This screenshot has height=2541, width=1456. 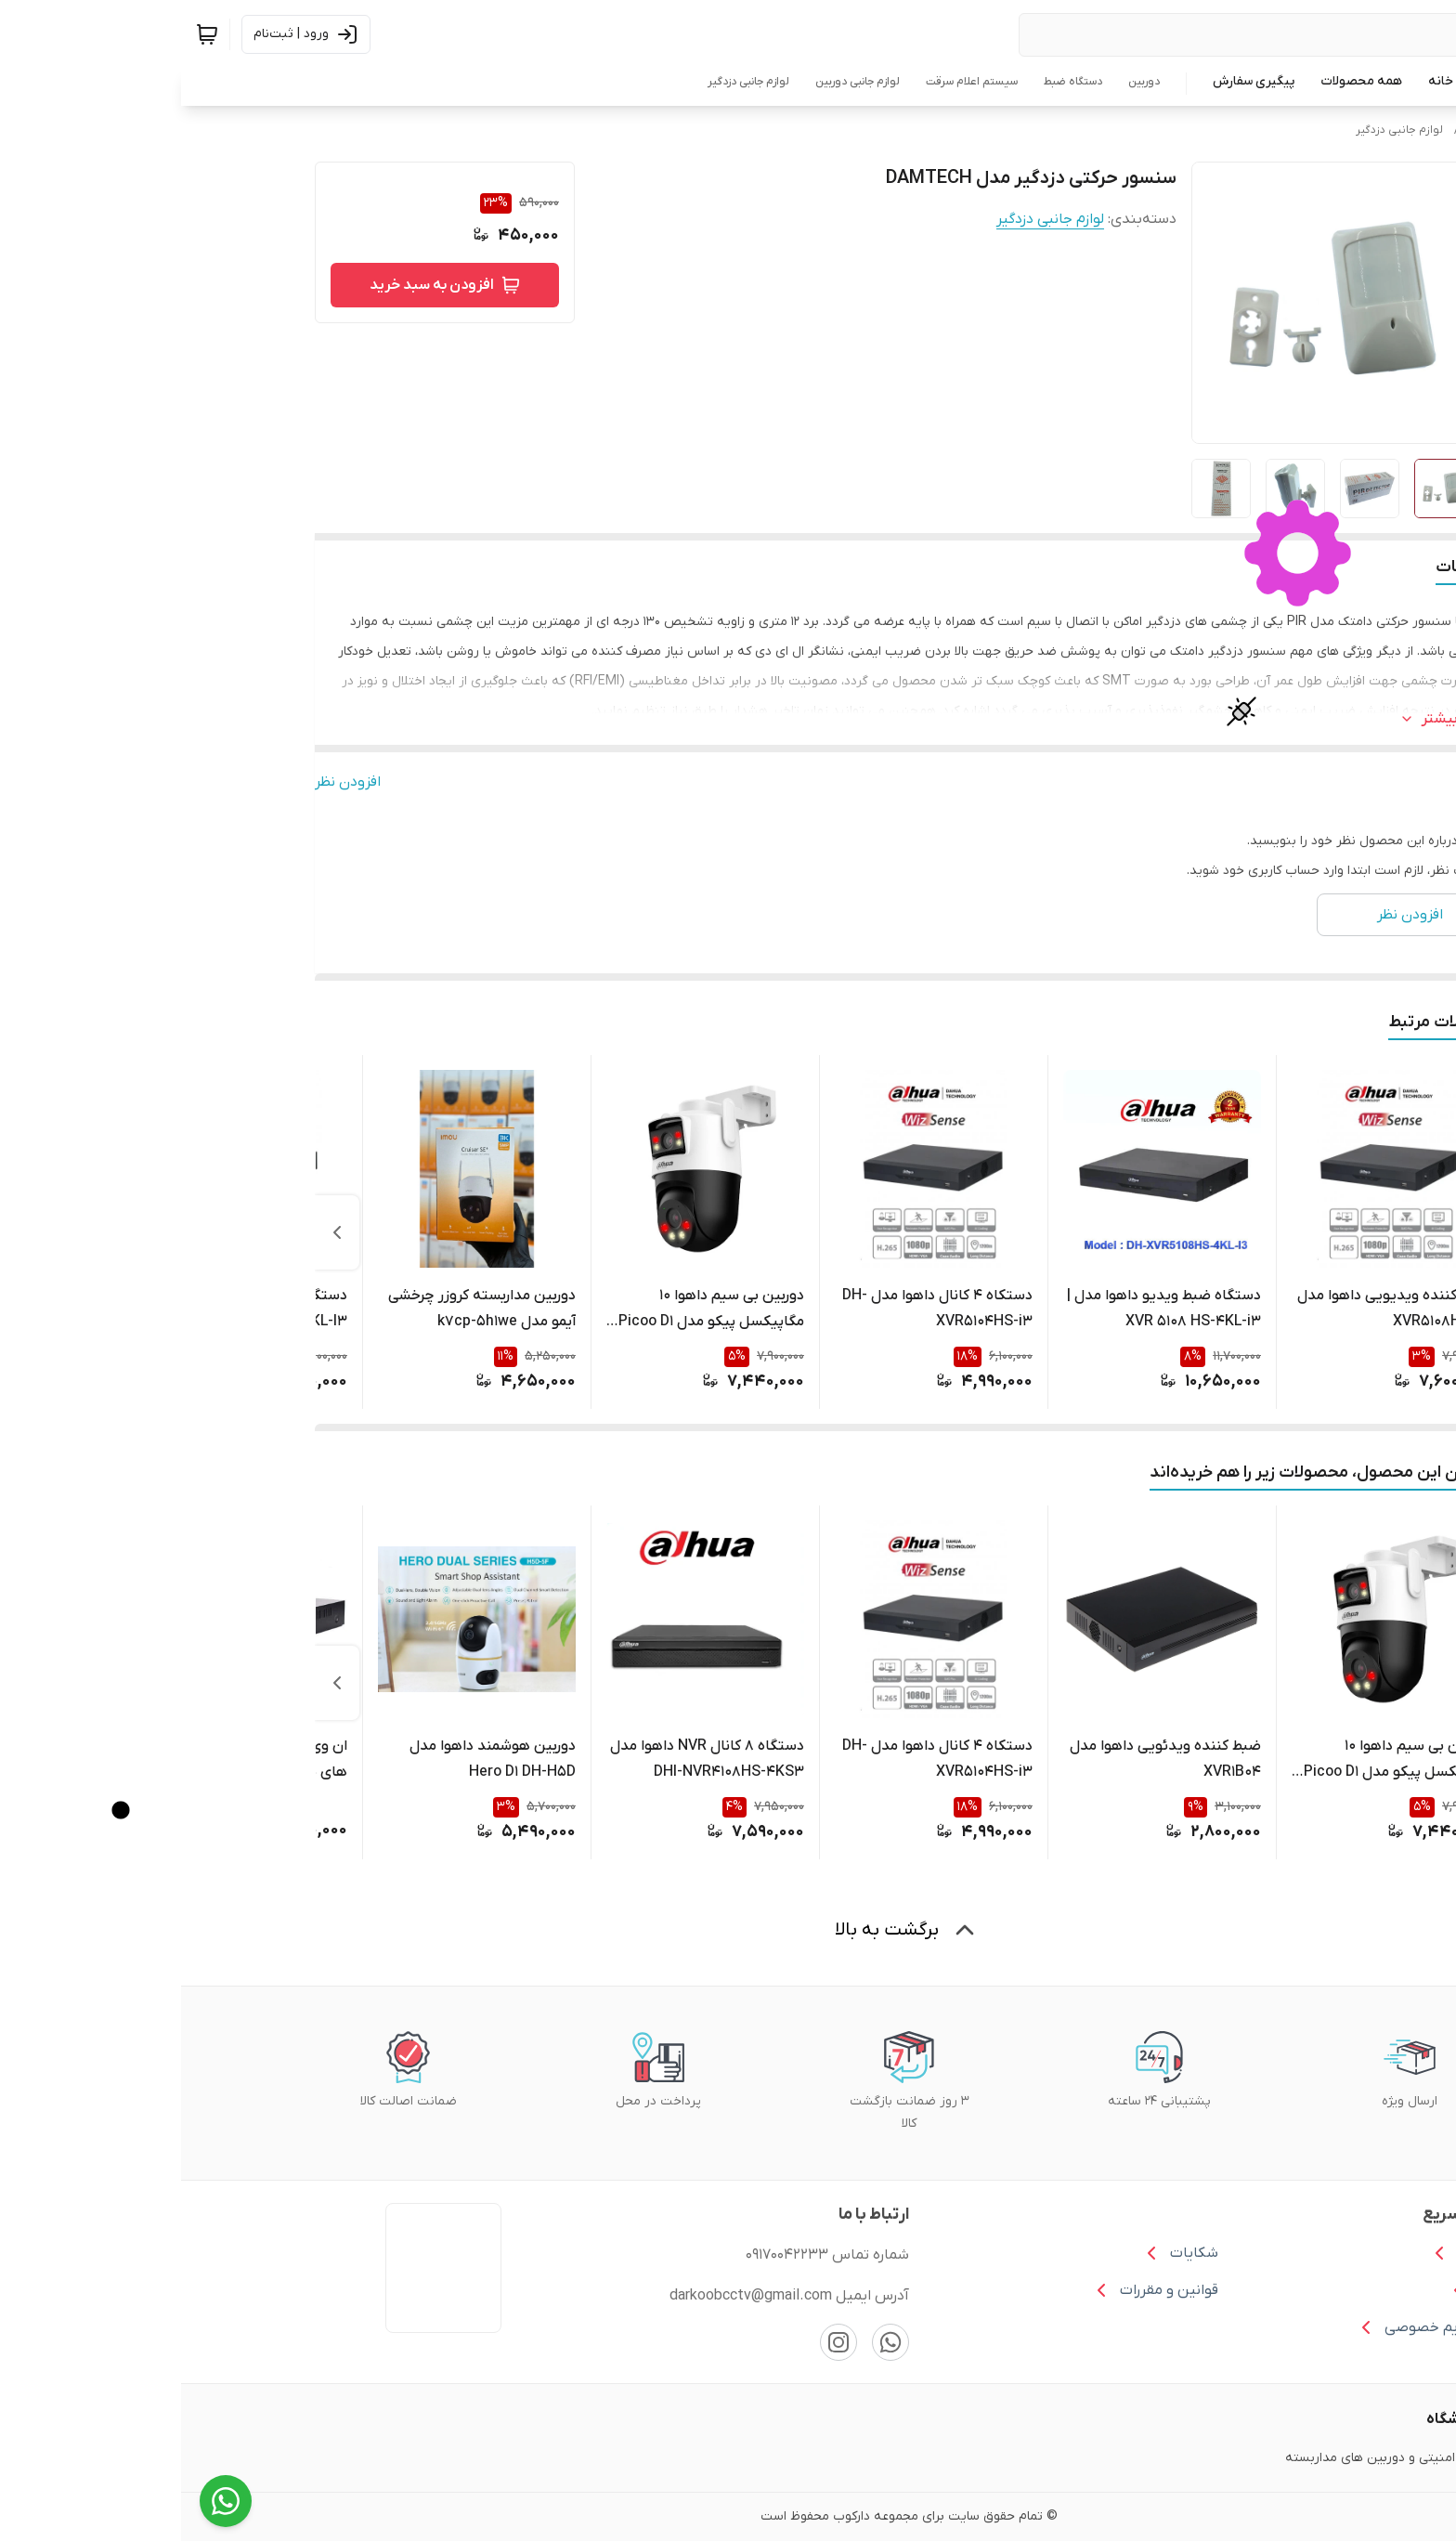 I want to click on indicates an unread notification or new item, so click(x=121, y=1810).